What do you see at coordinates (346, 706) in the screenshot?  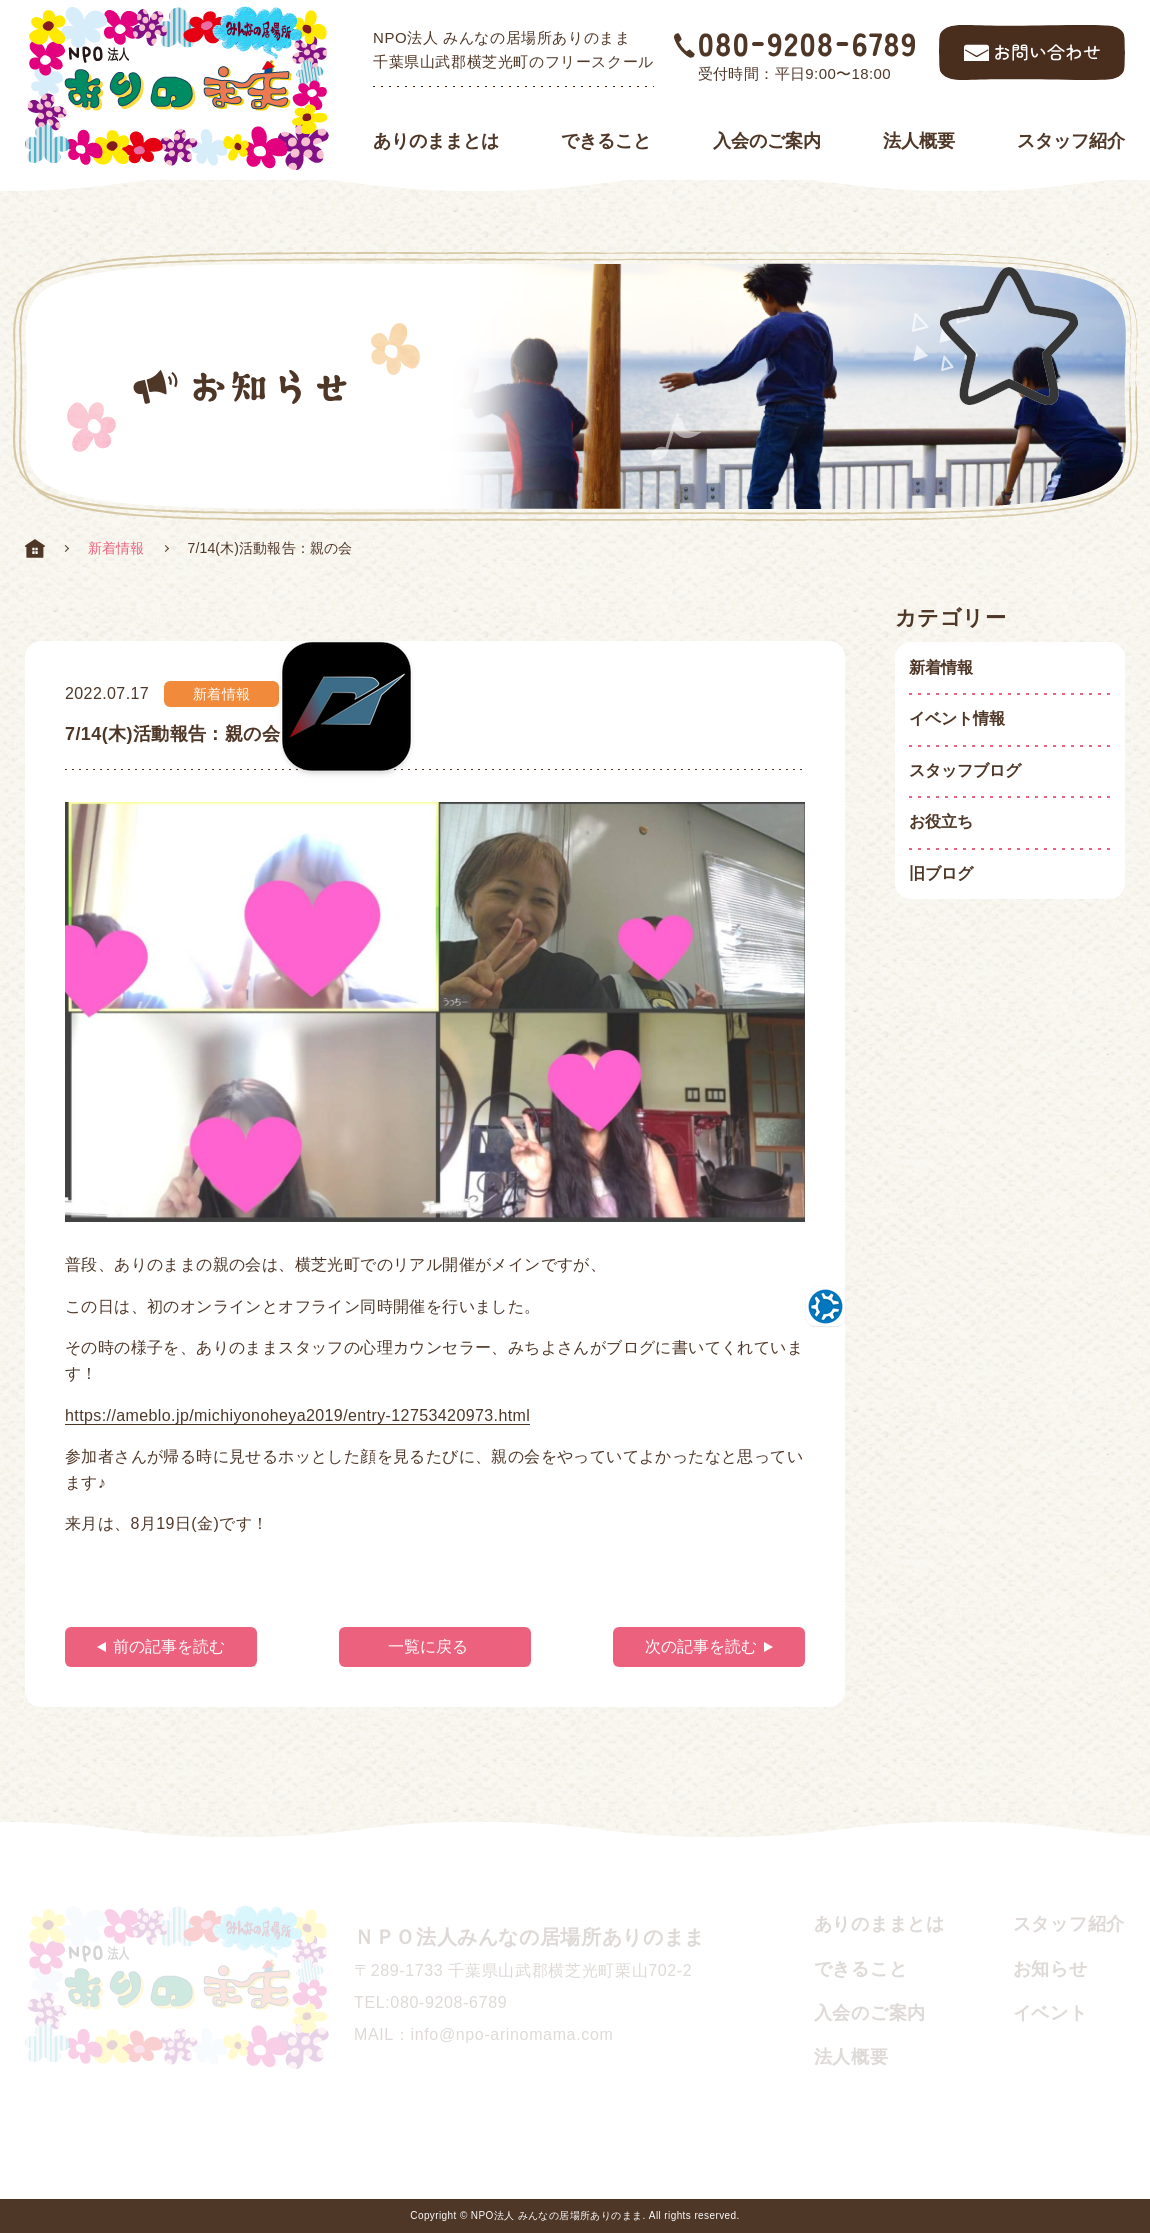 I see `launch need for speed rivals game` at bounding box center [346, 706].